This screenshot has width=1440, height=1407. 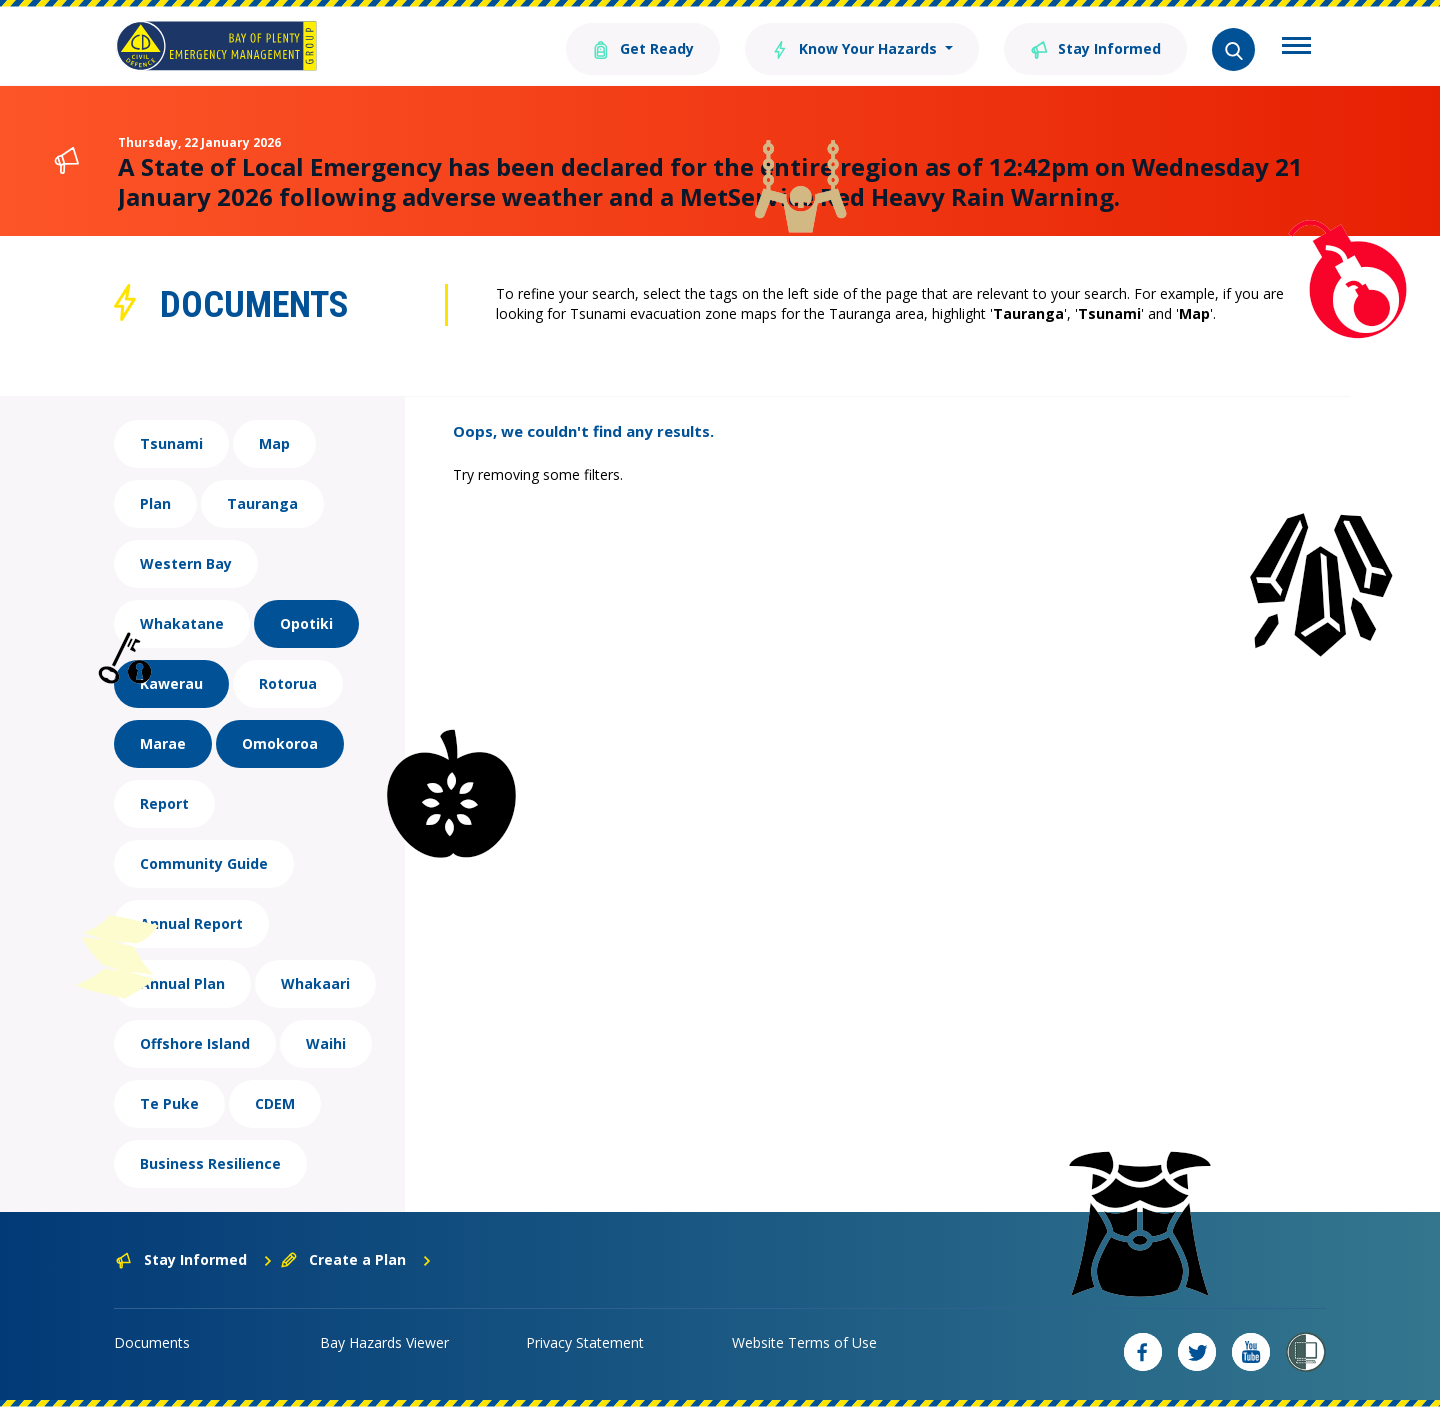 I want to click on view apple seed count or farming resources, so click(x=451, y=793).